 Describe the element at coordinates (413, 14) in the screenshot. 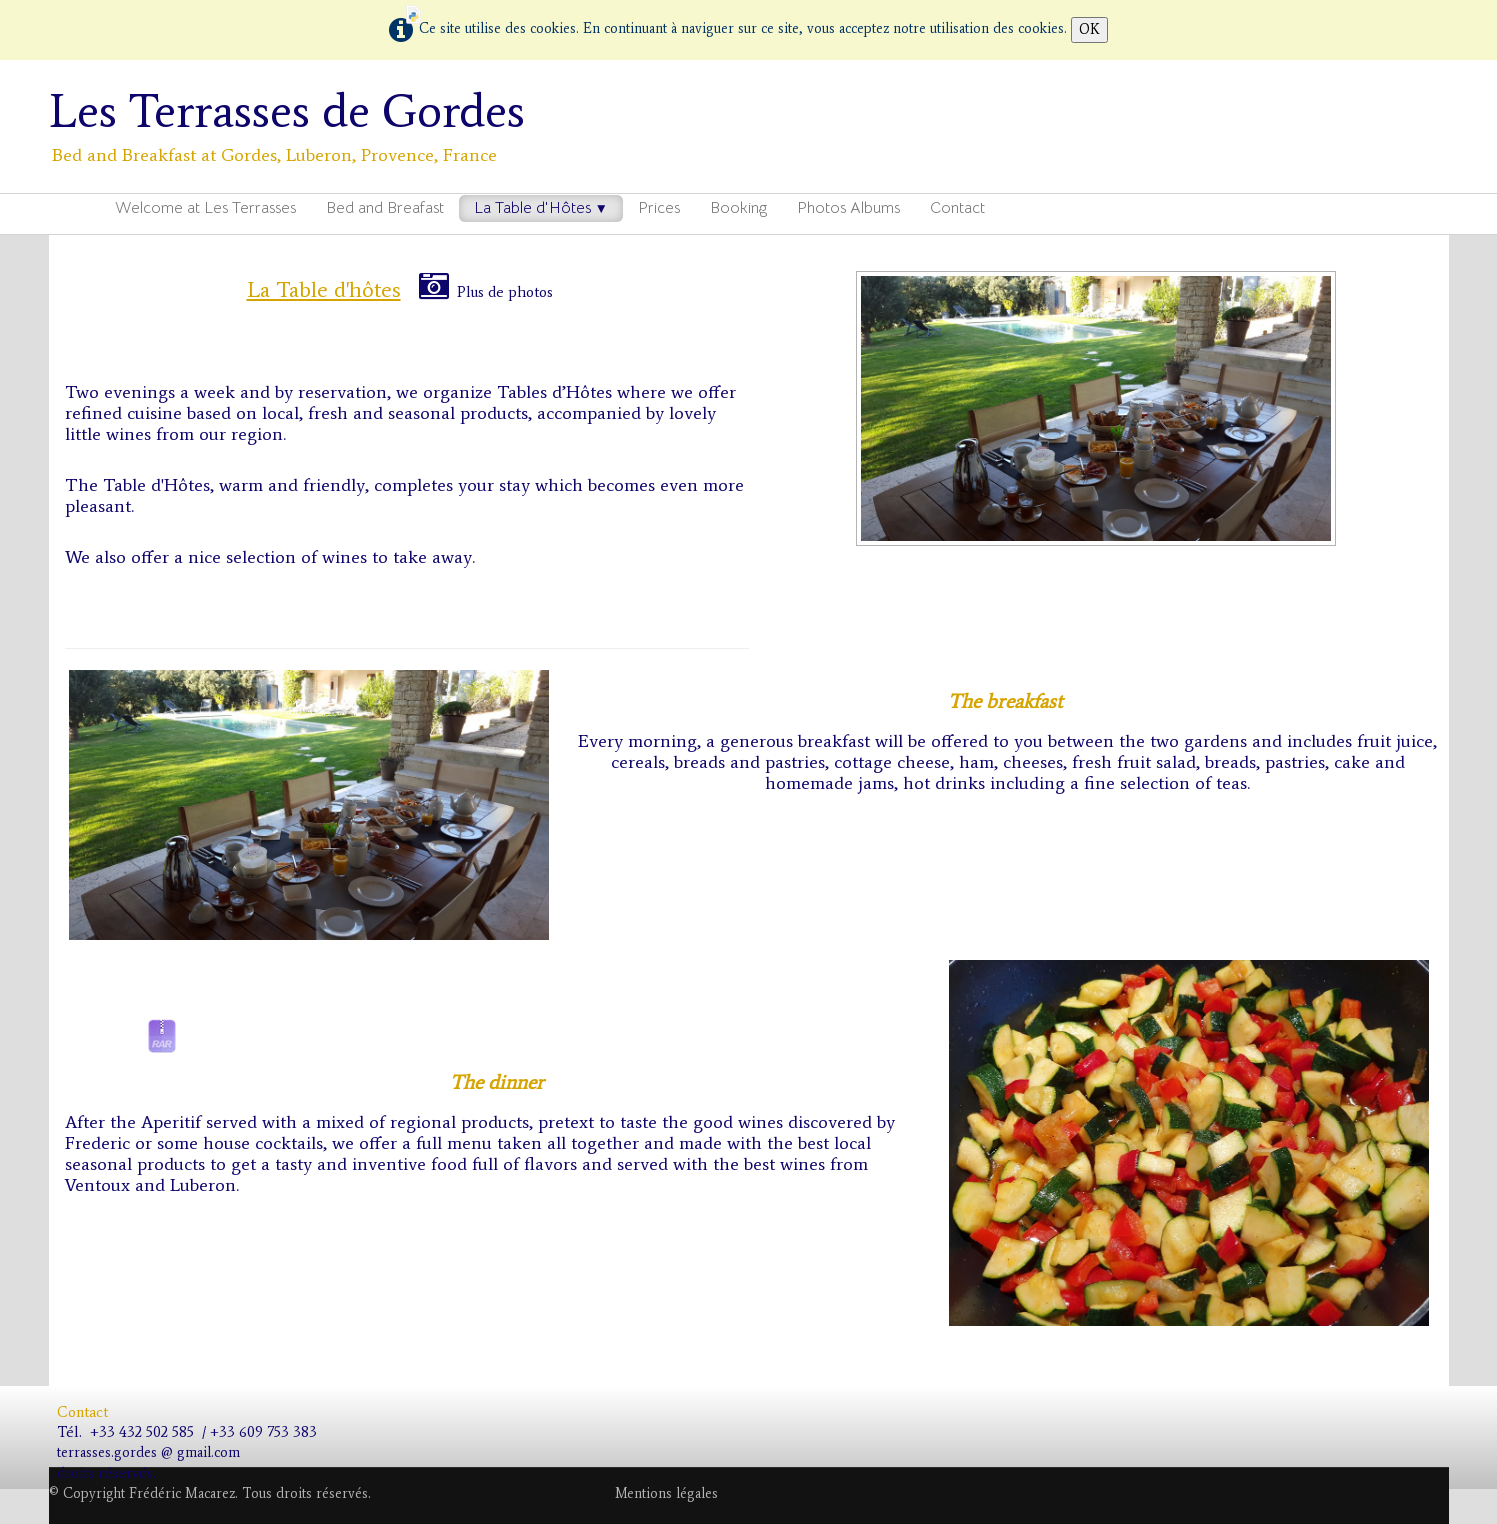

I see `a python 3 source code file` at that location.